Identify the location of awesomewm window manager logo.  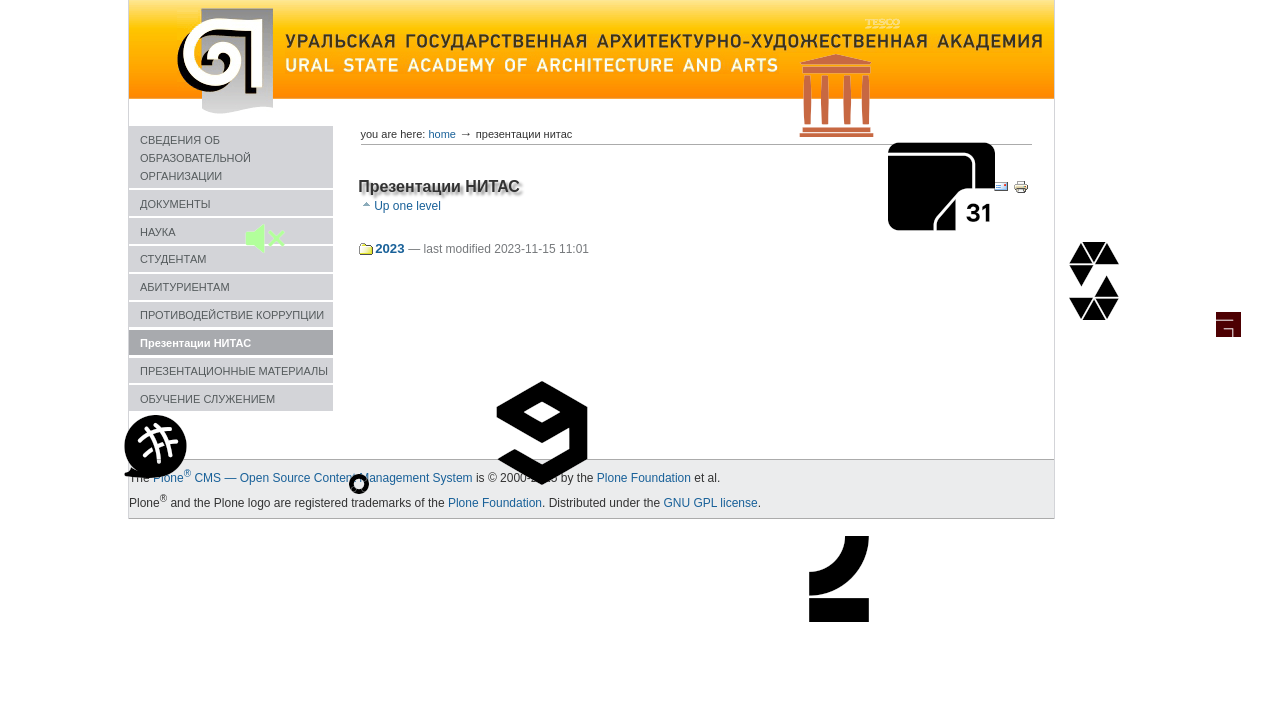
(1228, 324).